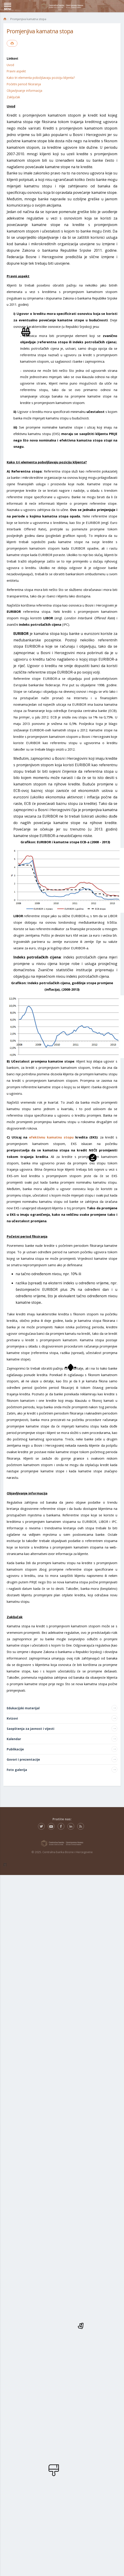 The width and height of the screenshot is (124, 2576). What do you see at coordinates (81, 2326) in the screenshot?
I see `open the Deliveroo food delivery app` at bounding box center [81, 2326].